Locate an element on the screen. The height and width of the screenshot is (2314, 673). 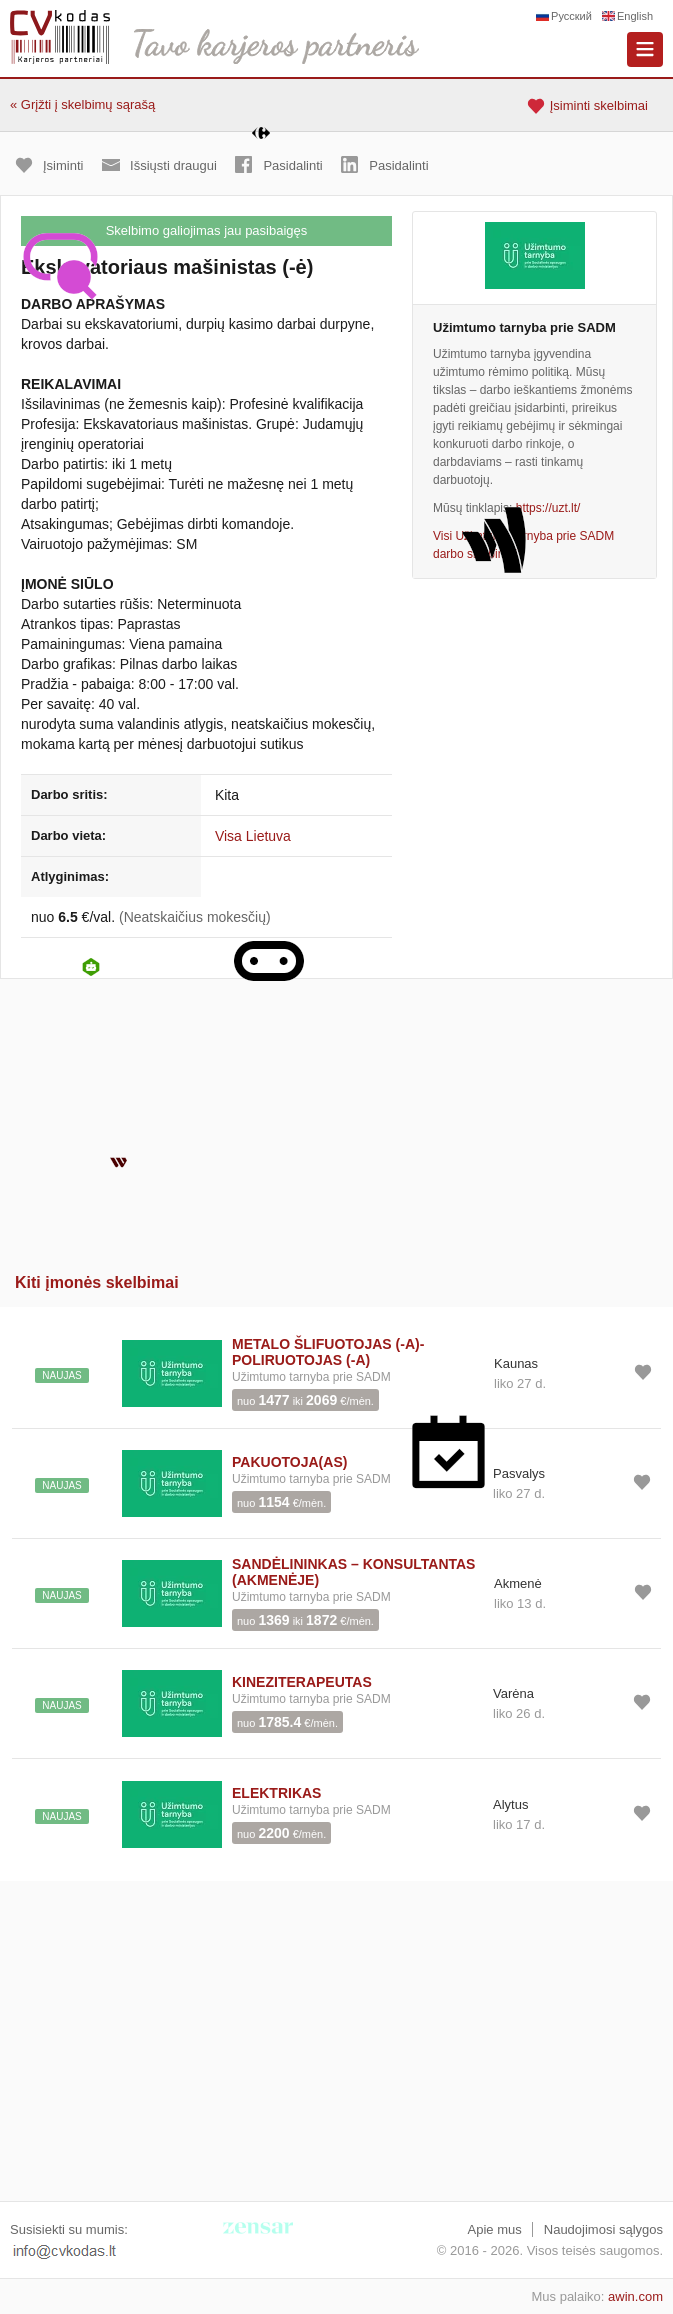
GitHub Dependabot automated dependency updates is located at coordinates (91, 967).